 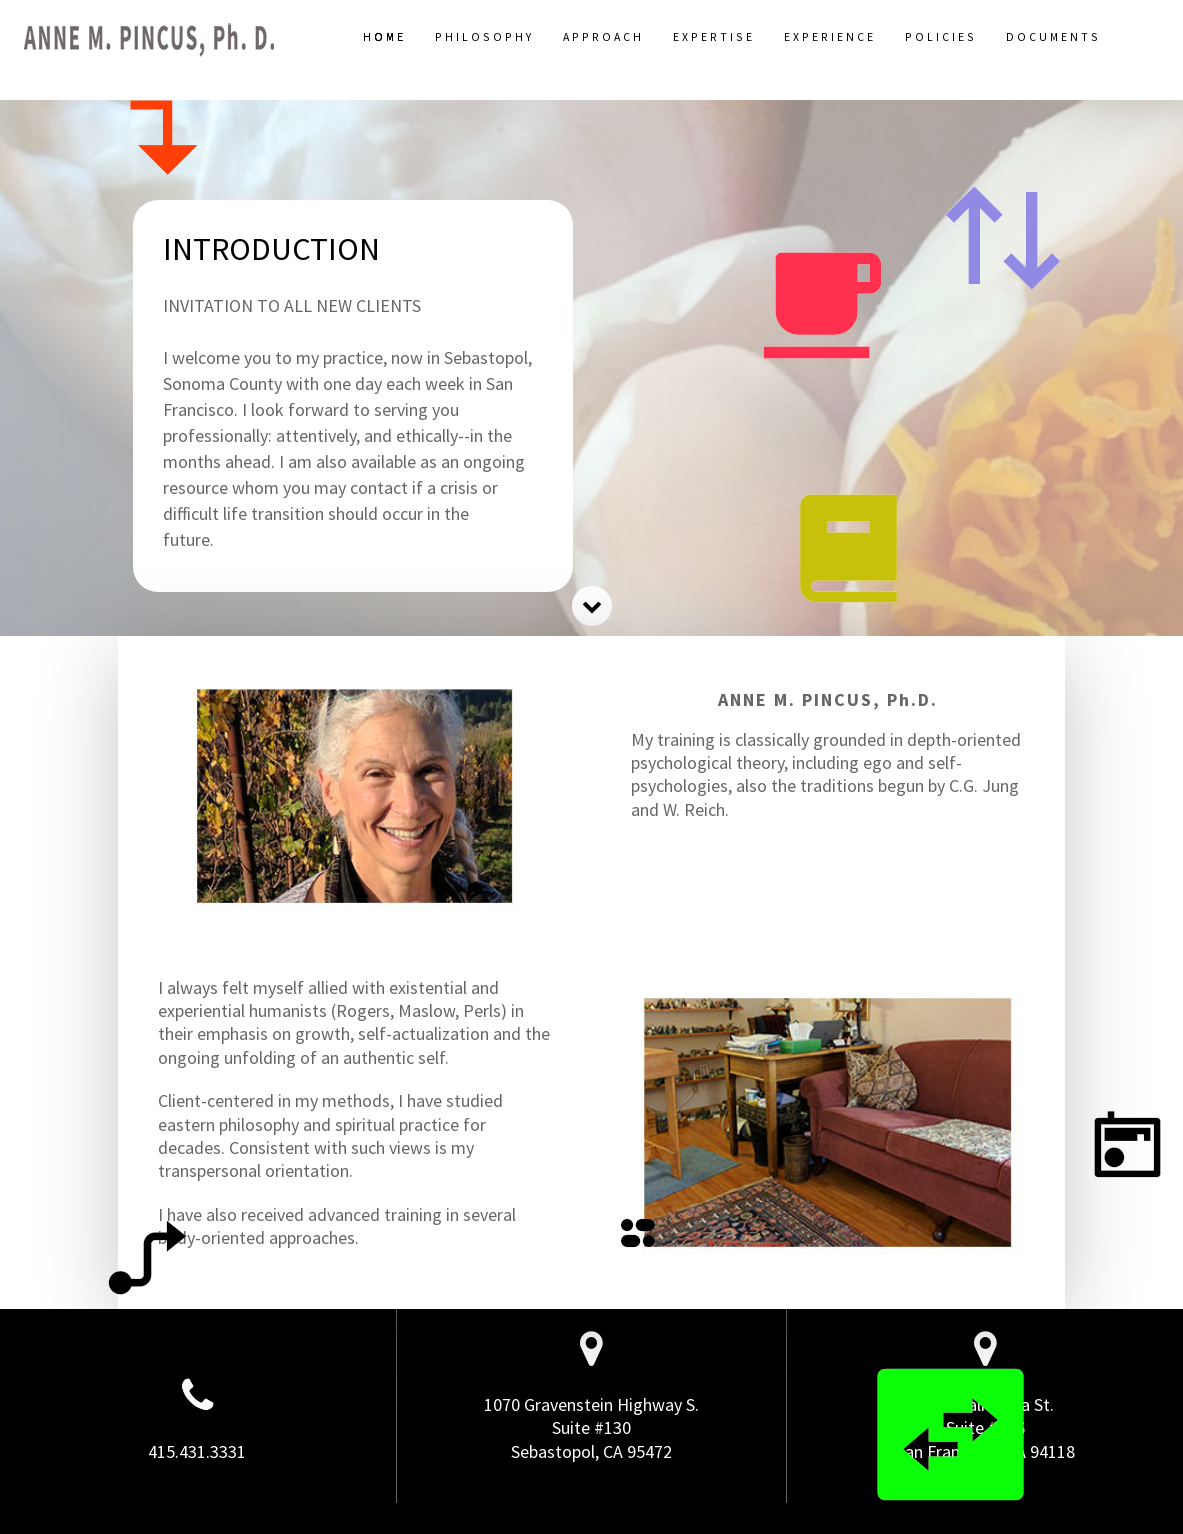 I want to click on swap or exchange currencies, so click(x=950, y=1434).